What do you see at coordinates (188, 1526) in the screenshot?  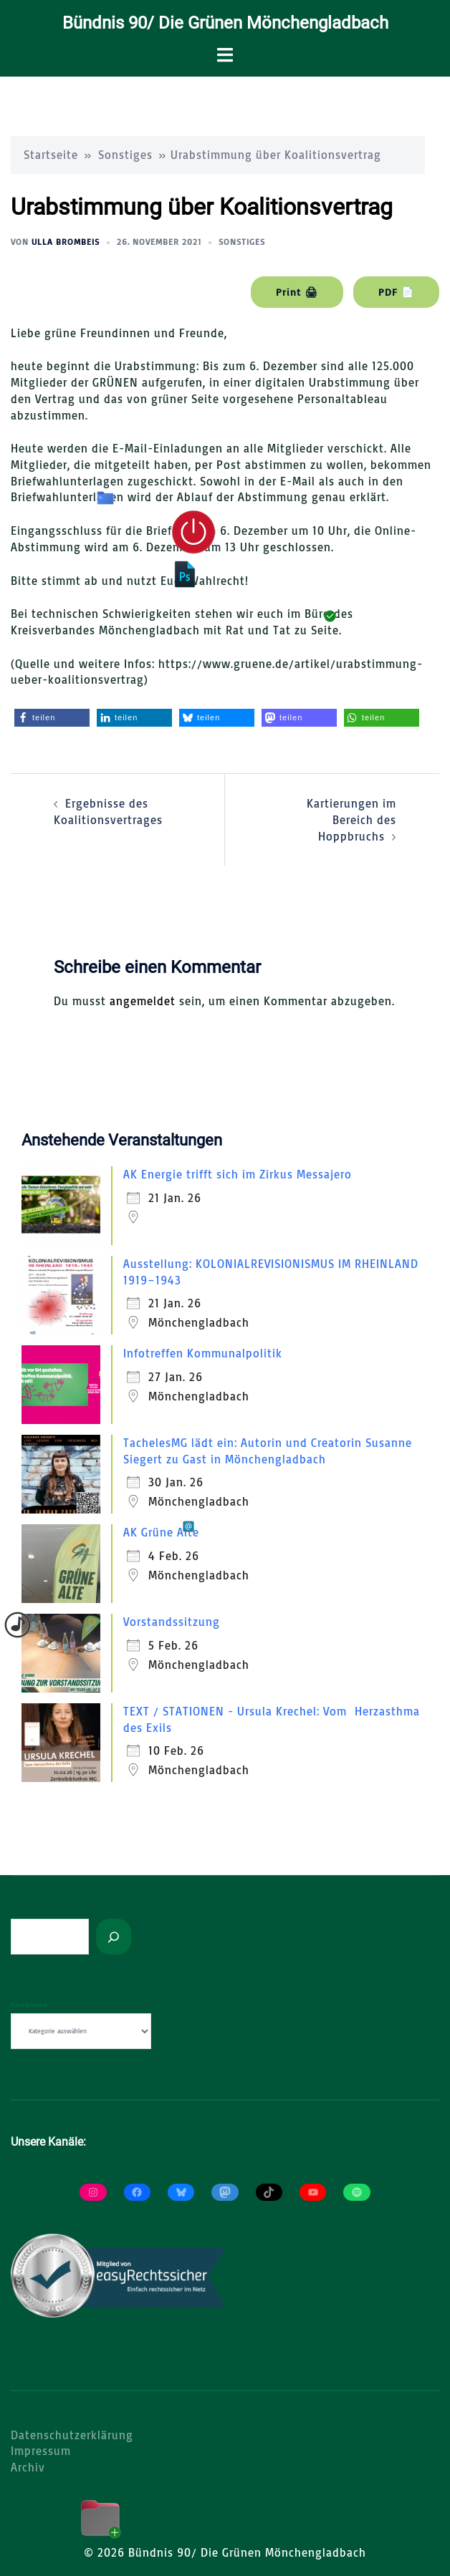 I see `manage connected online accounts` at bounding box center [188, 1526].